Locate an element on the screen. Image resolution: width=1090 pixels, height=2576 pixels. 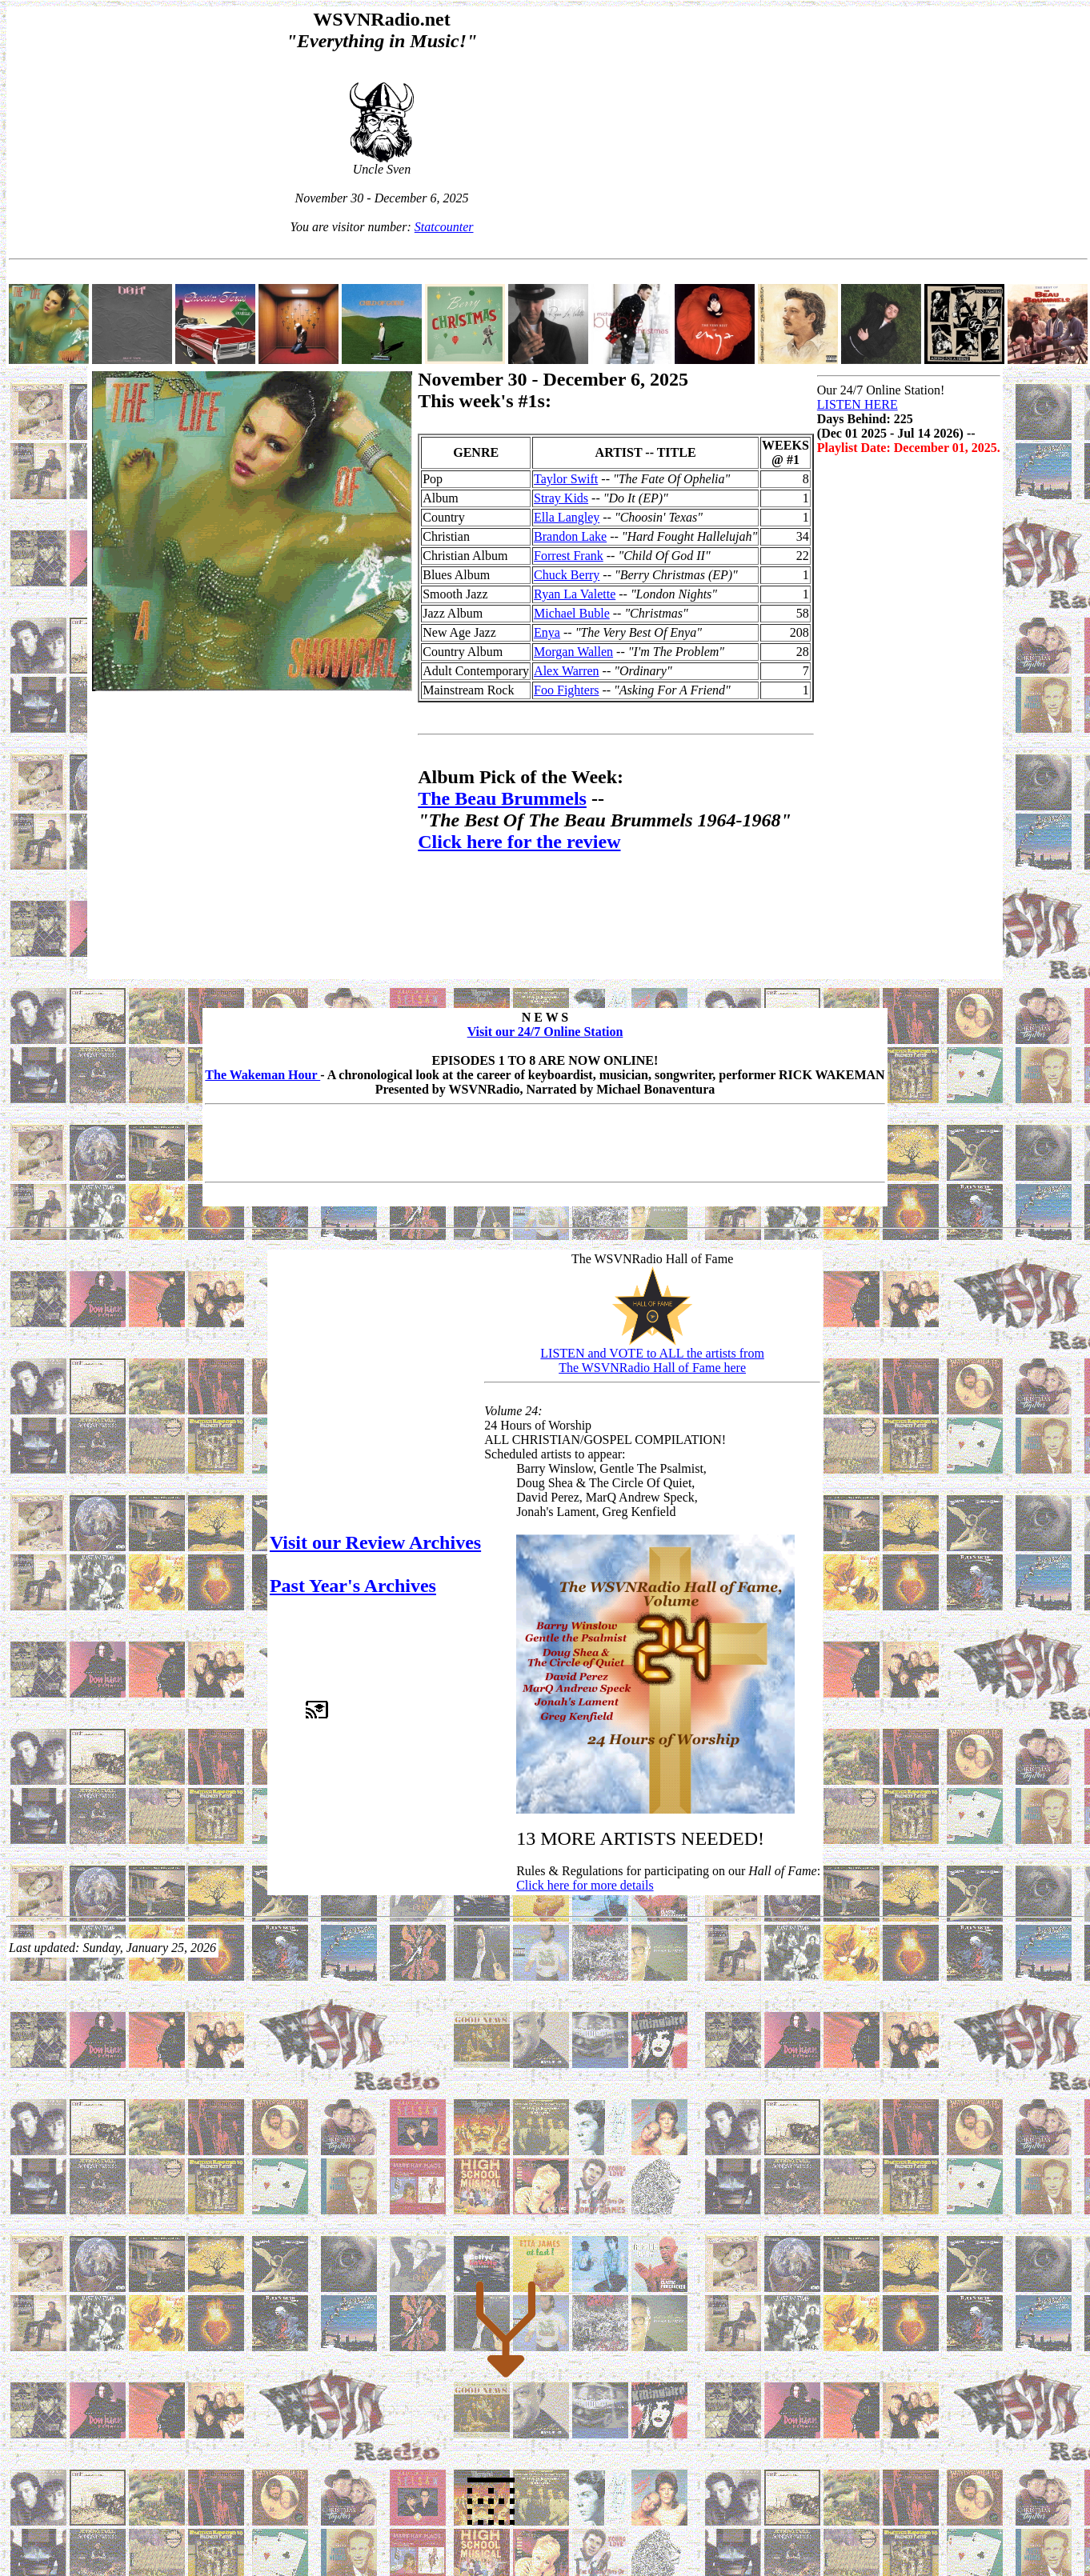
merge branches or items together is located at coordinates (506, 2326).